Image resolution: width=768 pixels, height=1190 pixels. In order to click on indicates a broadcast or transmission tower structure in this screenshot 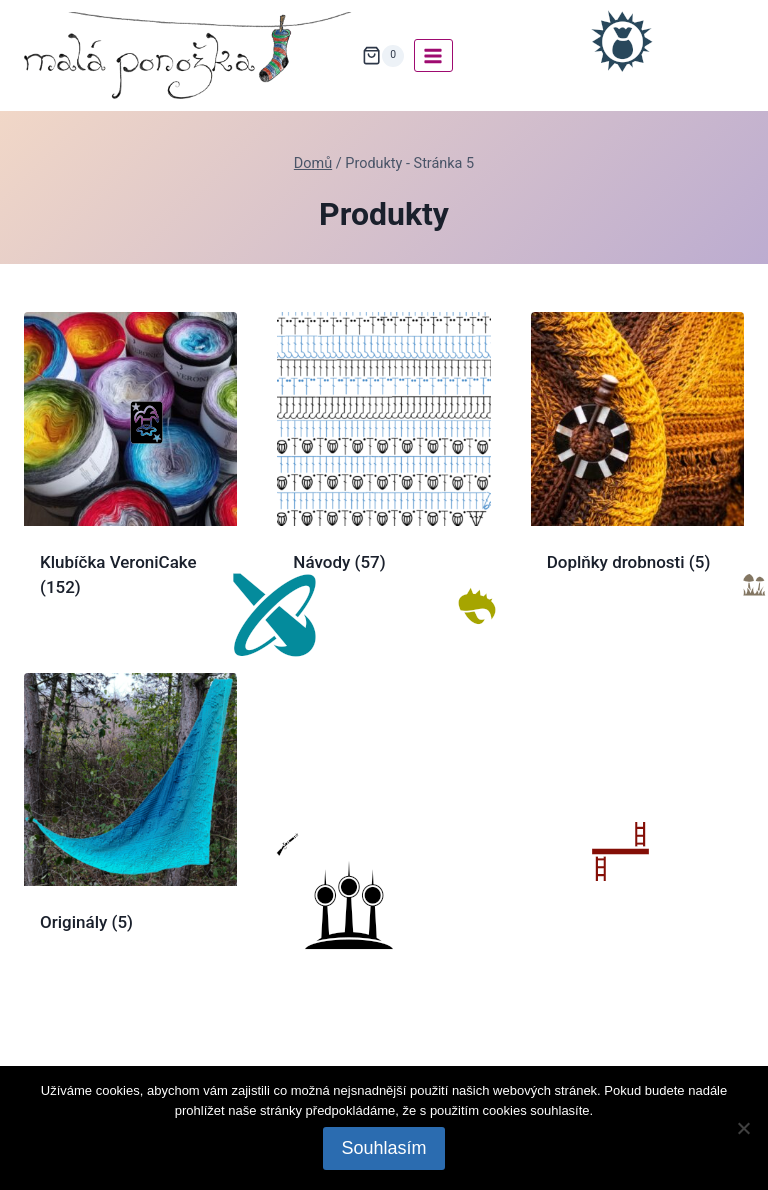, I will do `click(349, 905)`.